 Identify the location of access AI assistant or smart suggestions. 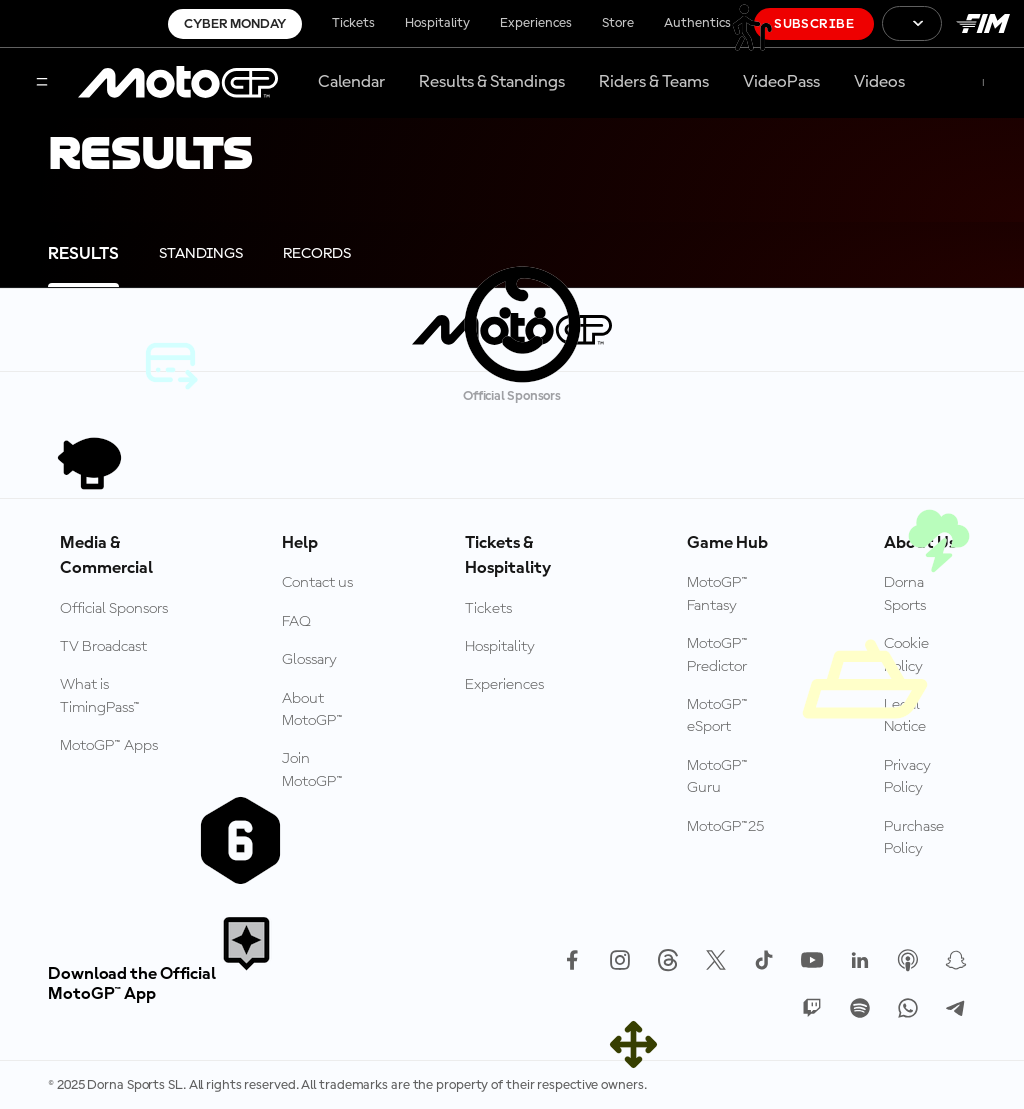
(246, 942).